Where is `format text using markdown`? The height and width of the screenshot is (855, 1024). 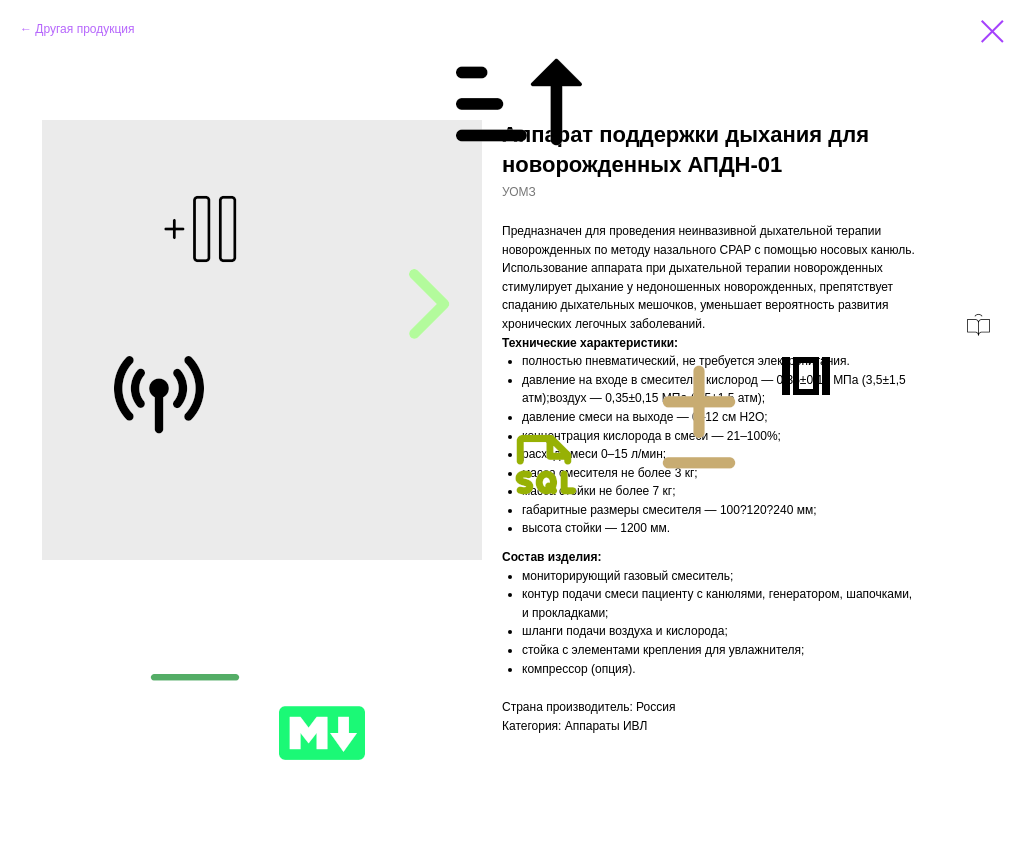
format text using markdown is located at coordinates (322, 733).